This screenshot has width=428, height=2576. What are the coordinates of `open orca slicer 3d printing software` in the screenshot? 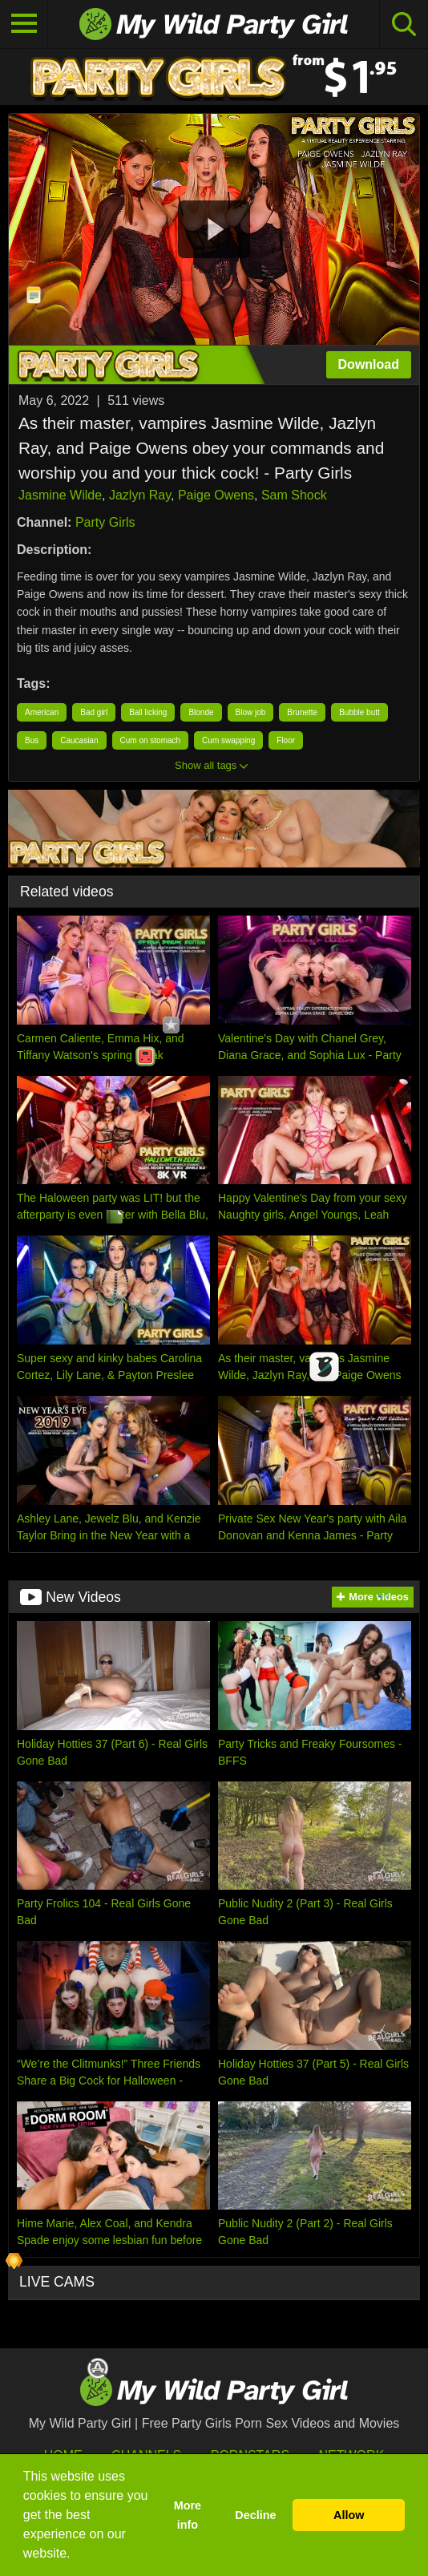 It's located at (324, 1366).